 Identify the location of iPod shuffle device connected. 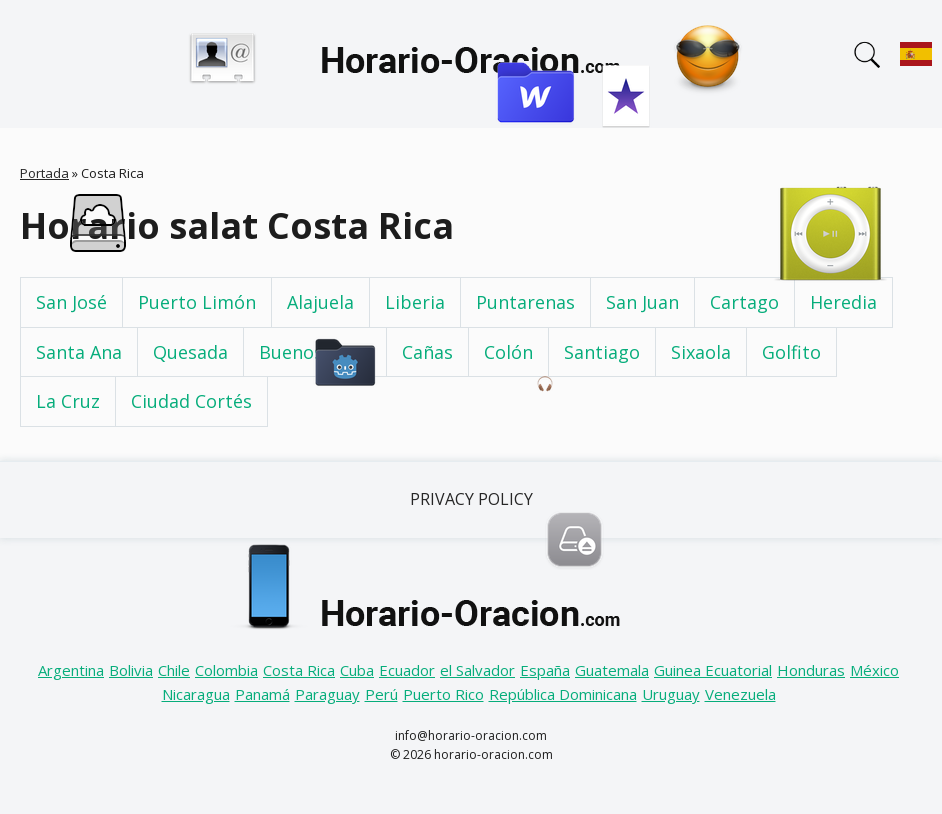
(830, 233).